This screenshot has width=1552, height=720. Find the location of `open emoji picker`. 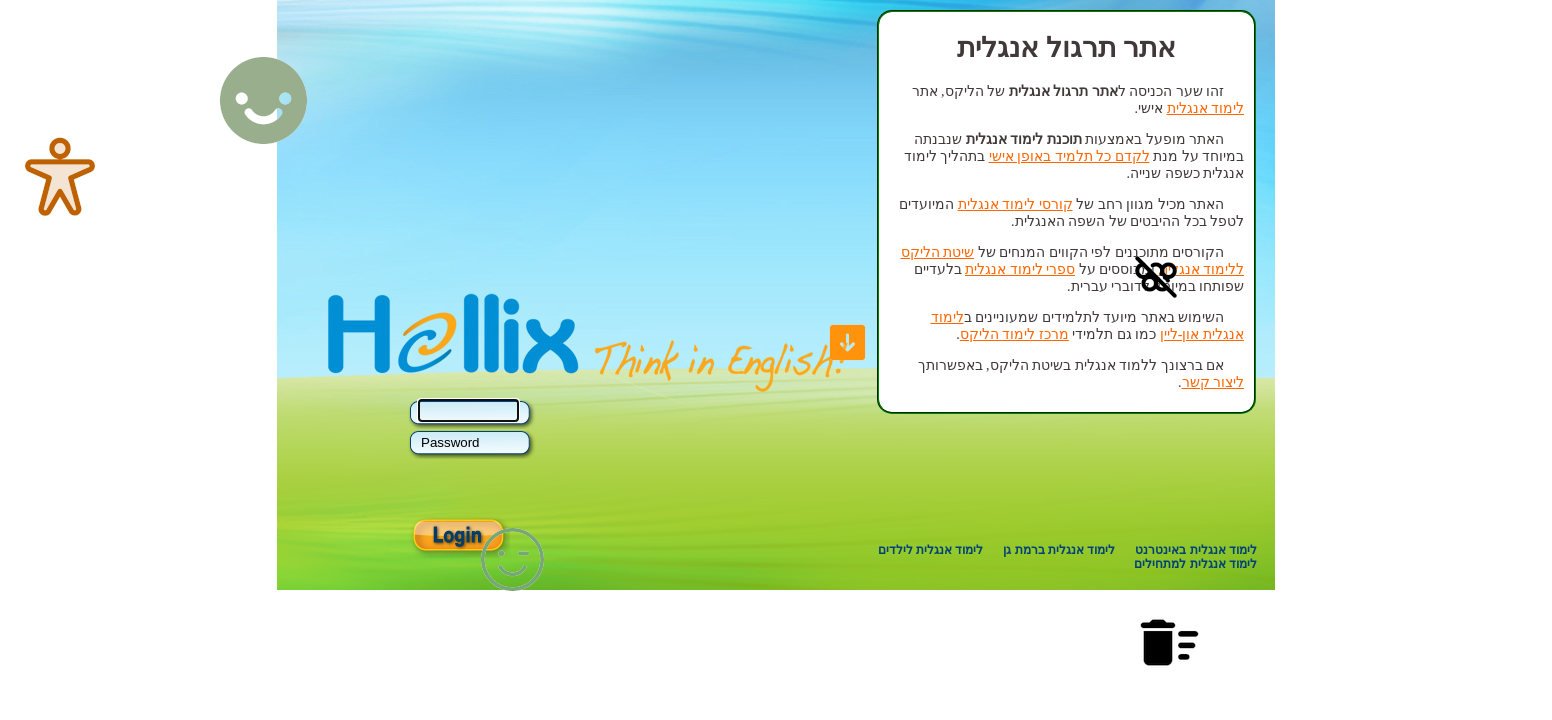

open emoji picker is located at coordinates (263, 100).